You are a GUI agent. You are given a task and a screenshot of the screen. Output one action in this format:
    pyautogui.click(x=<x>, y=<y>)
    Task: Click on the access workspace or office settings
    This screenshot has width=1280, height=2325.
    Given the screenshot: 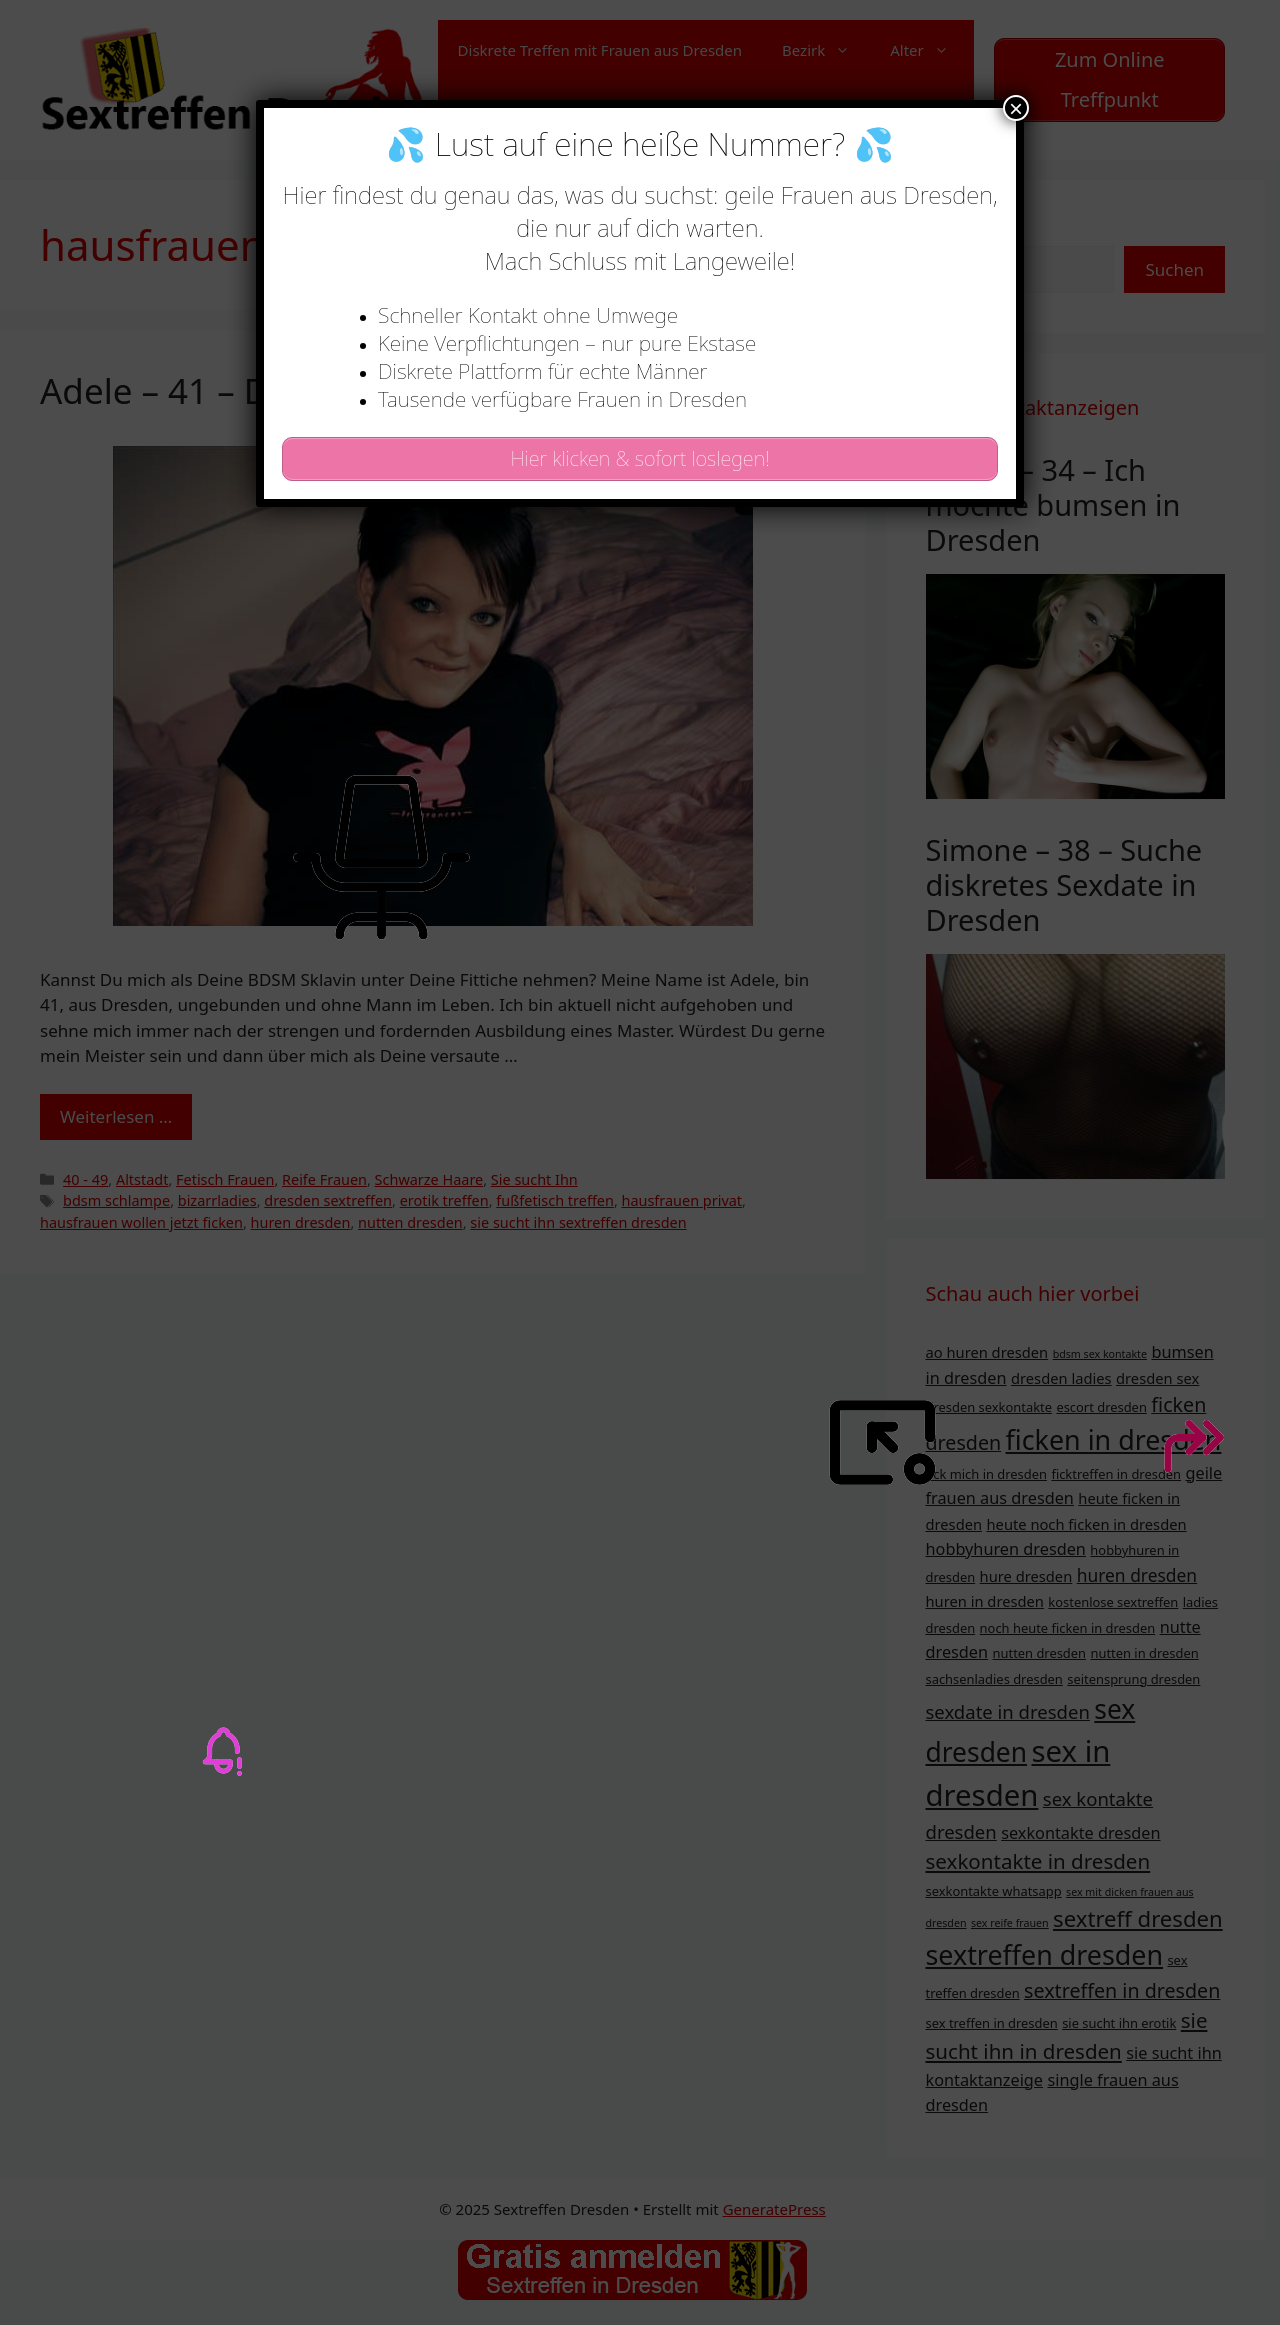 What is the action you would take?
    pyautogui.click(x=381, y=857)
    